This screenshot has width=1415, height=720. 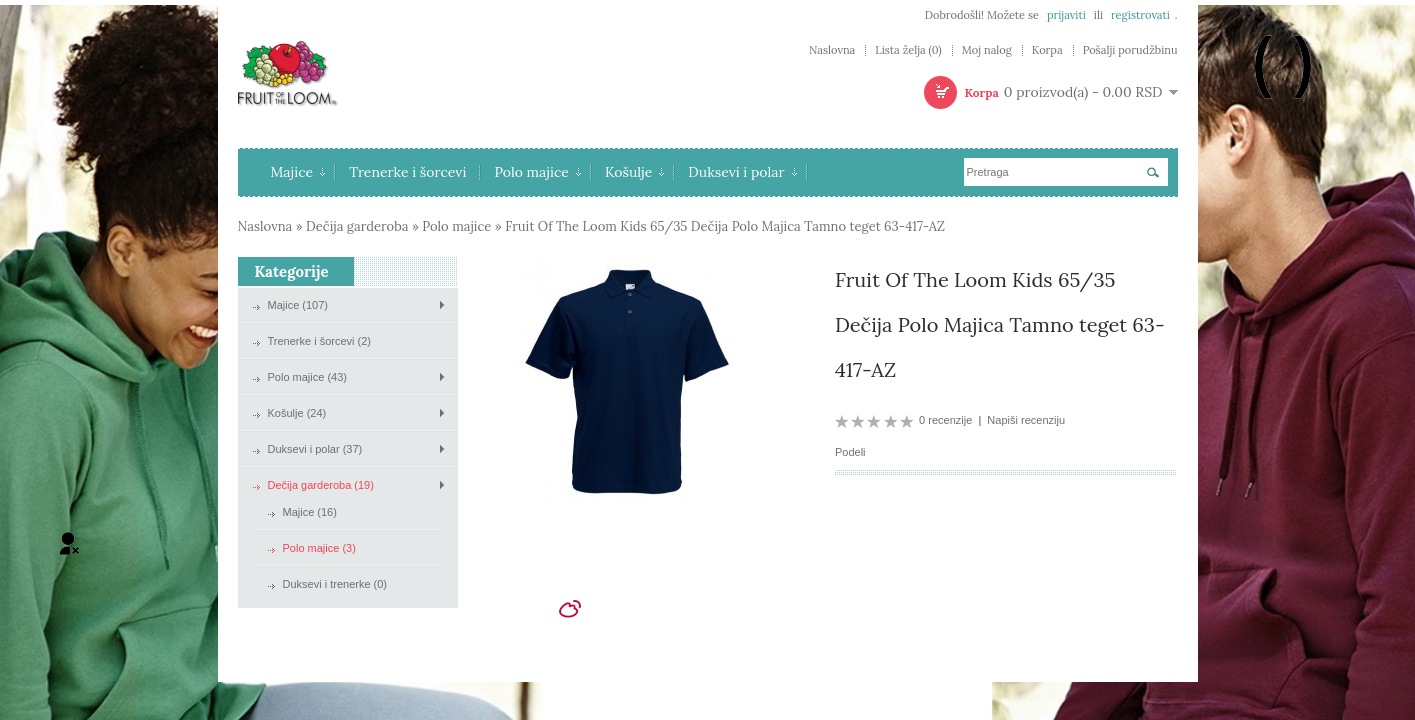 I want to click on unfollow a user, so click(x=68, y=544).